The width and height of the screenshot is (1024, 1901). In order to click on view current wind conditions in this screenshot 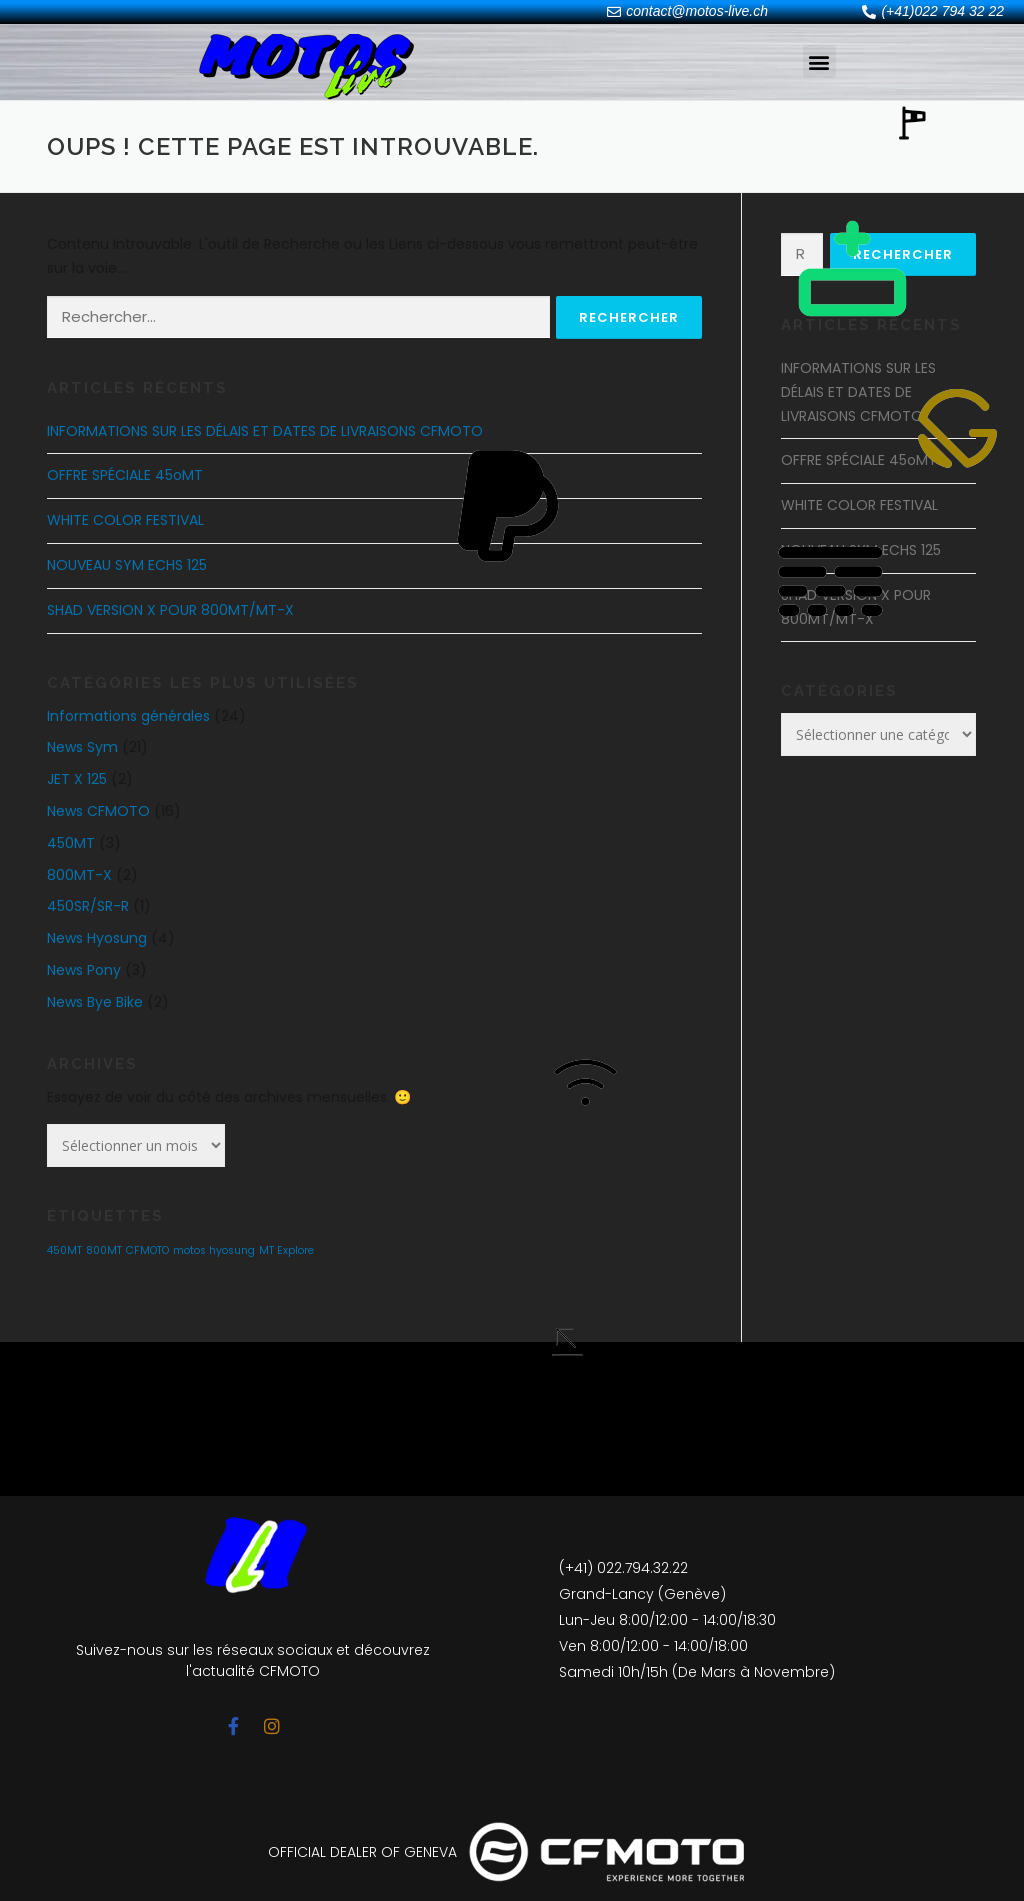, I will do `click(914, 123)`.